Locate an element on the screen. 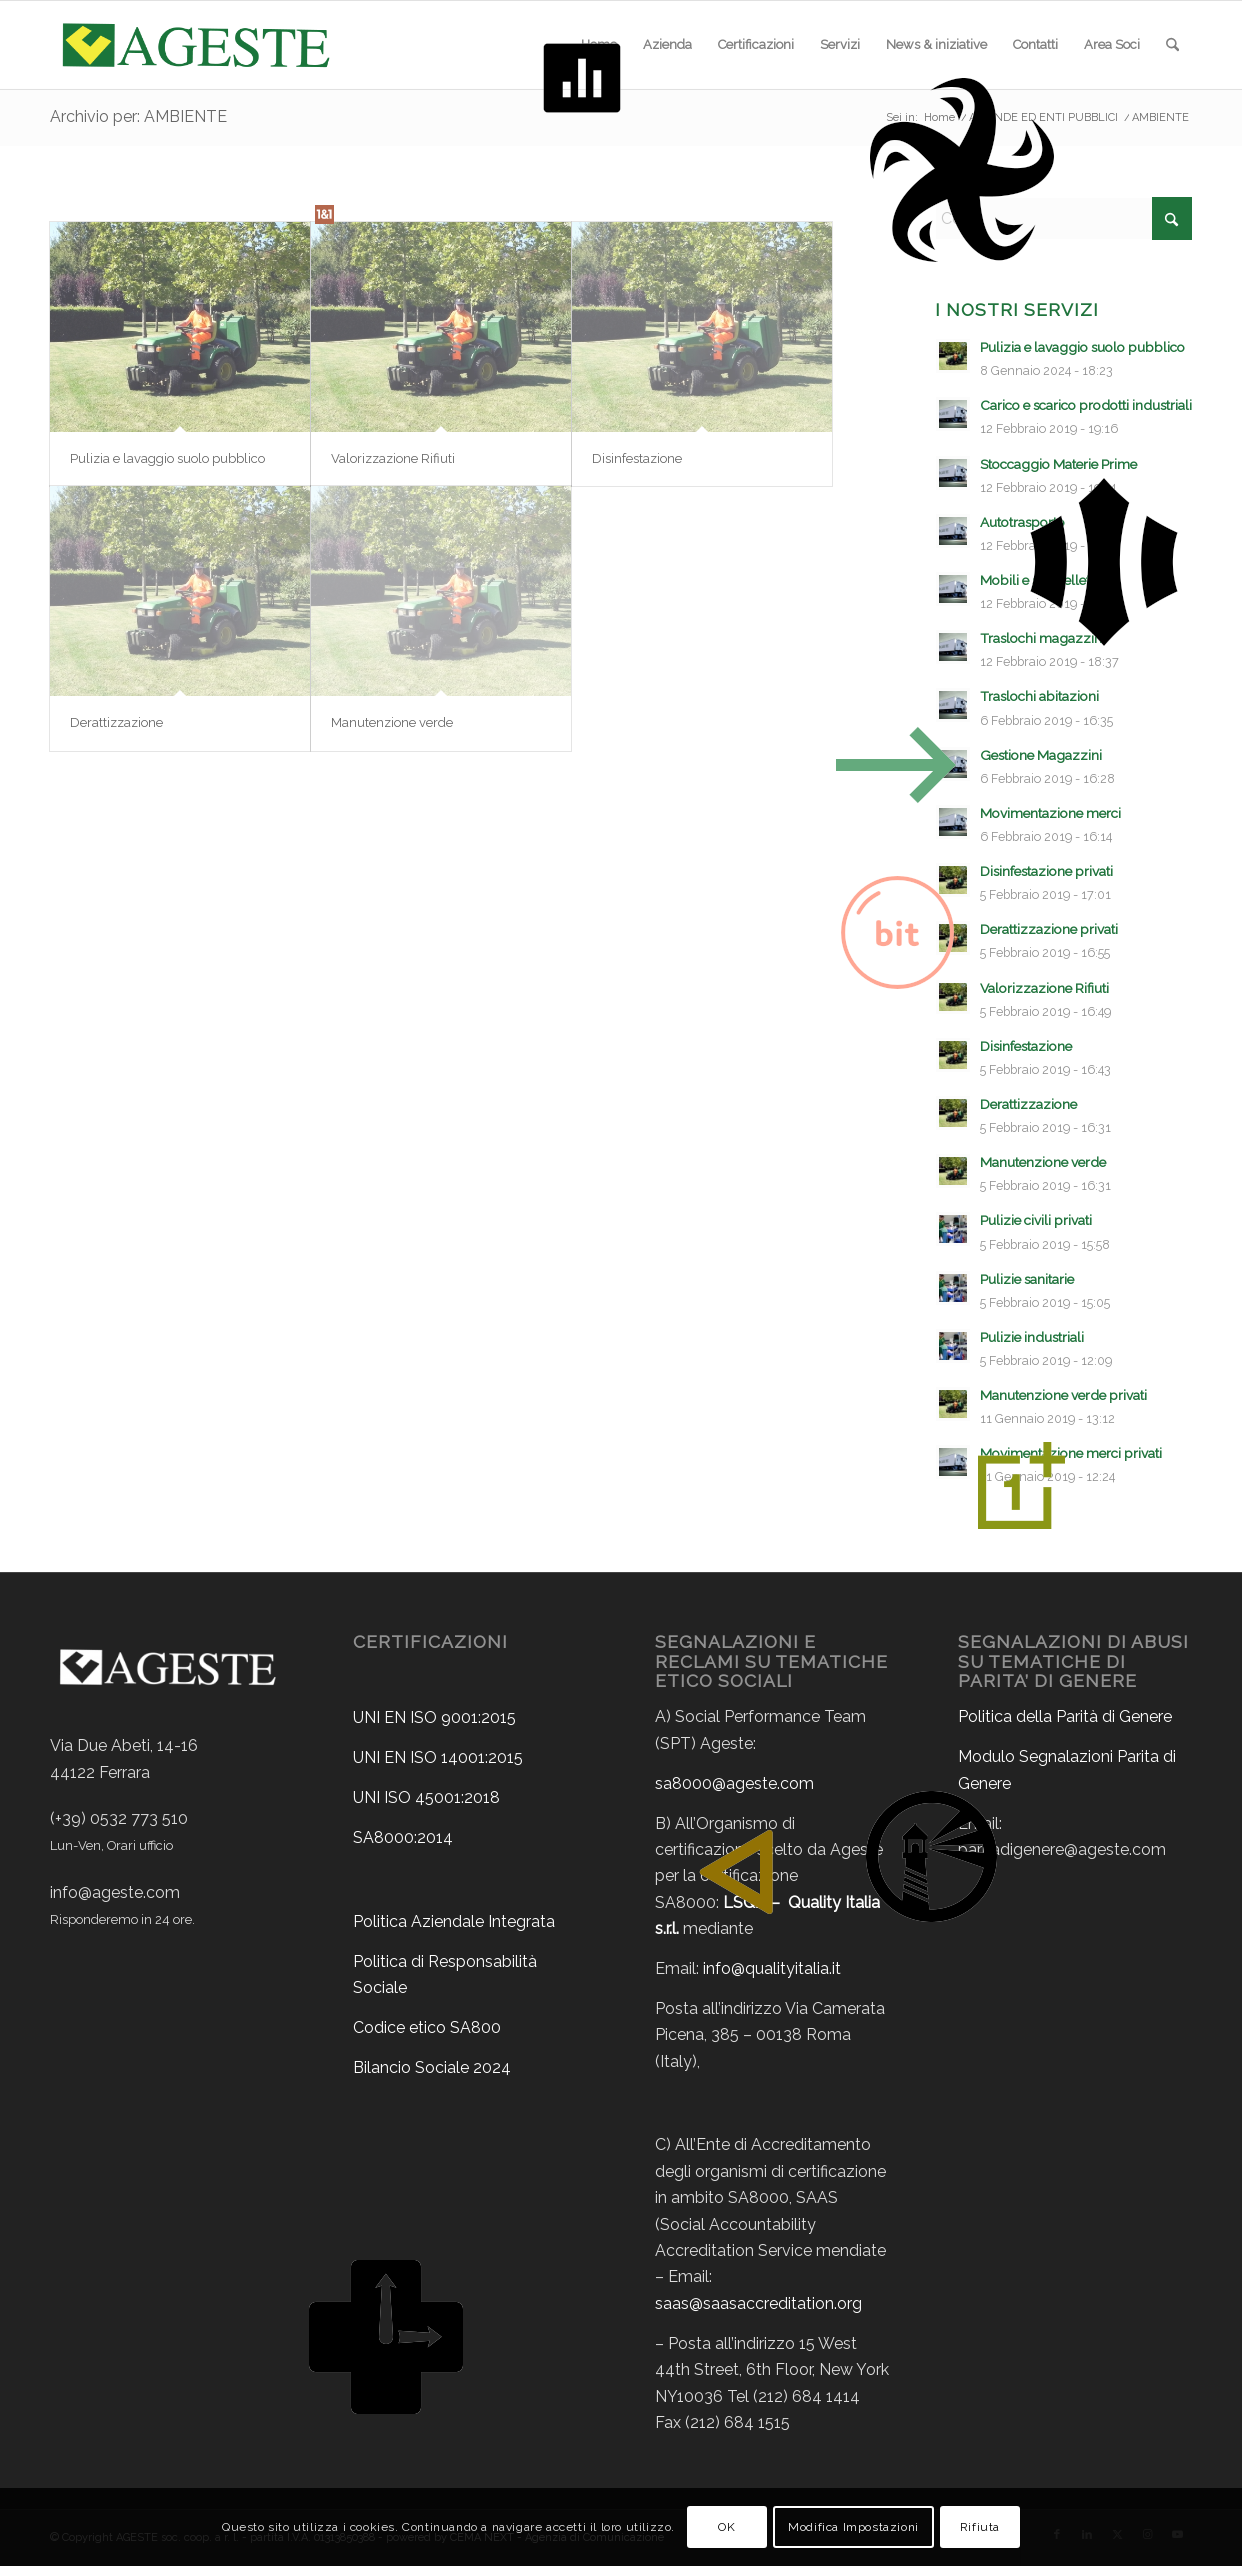  OnePlus brand logo is located at coordinates (1021, 1485).